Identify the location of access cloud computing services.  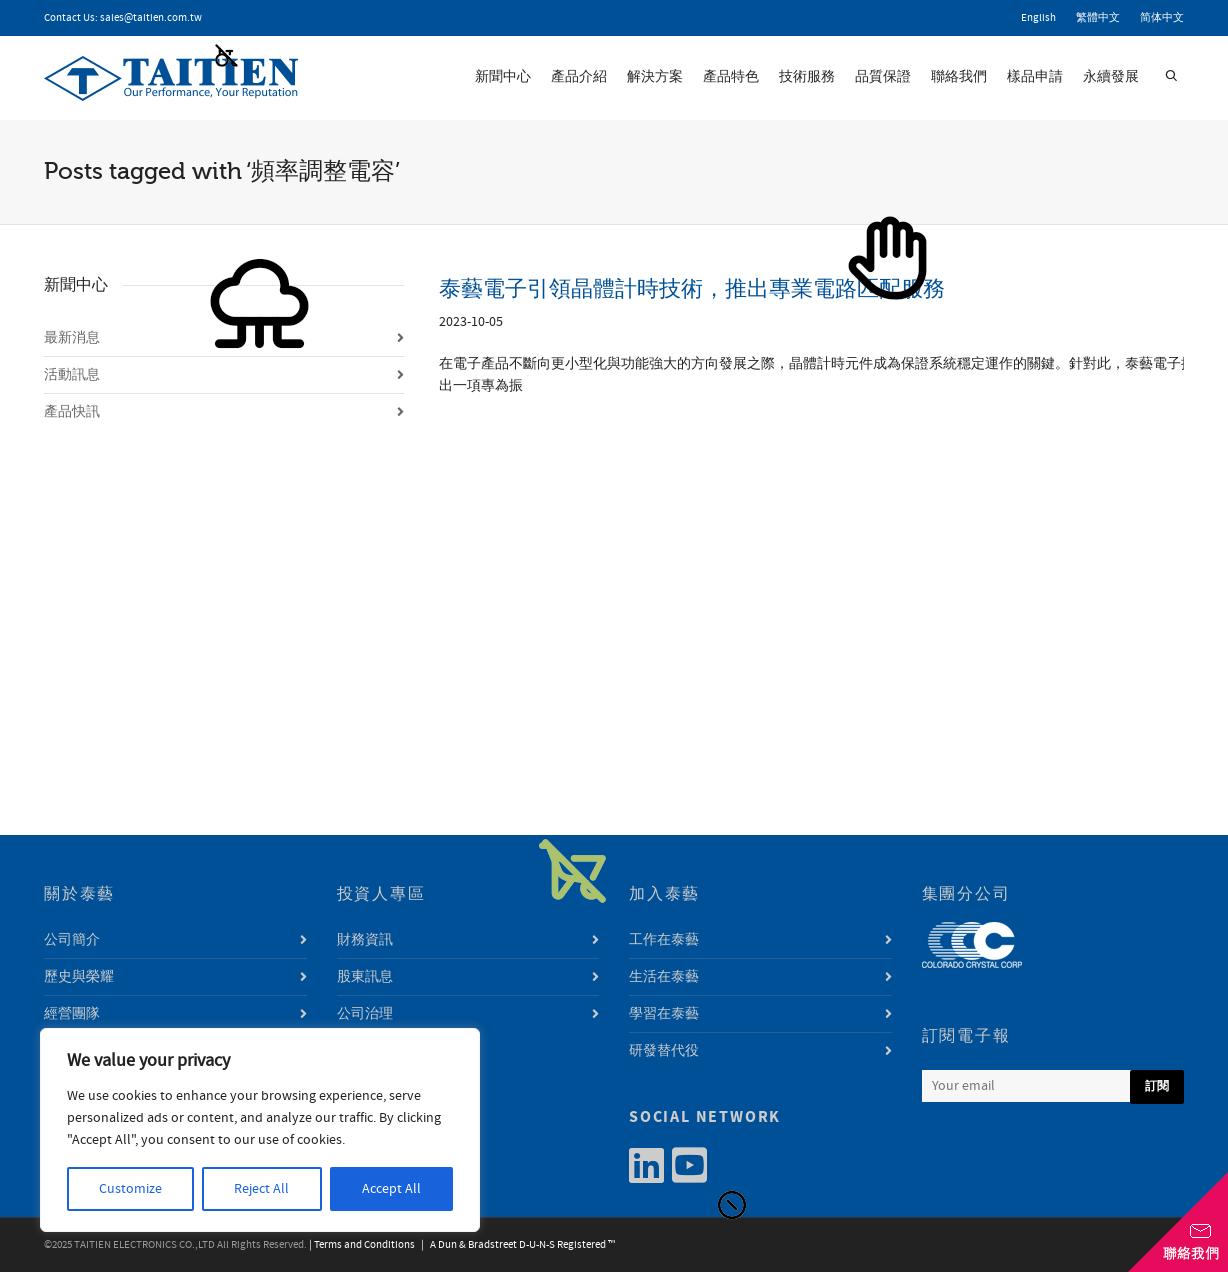
(259, 303).